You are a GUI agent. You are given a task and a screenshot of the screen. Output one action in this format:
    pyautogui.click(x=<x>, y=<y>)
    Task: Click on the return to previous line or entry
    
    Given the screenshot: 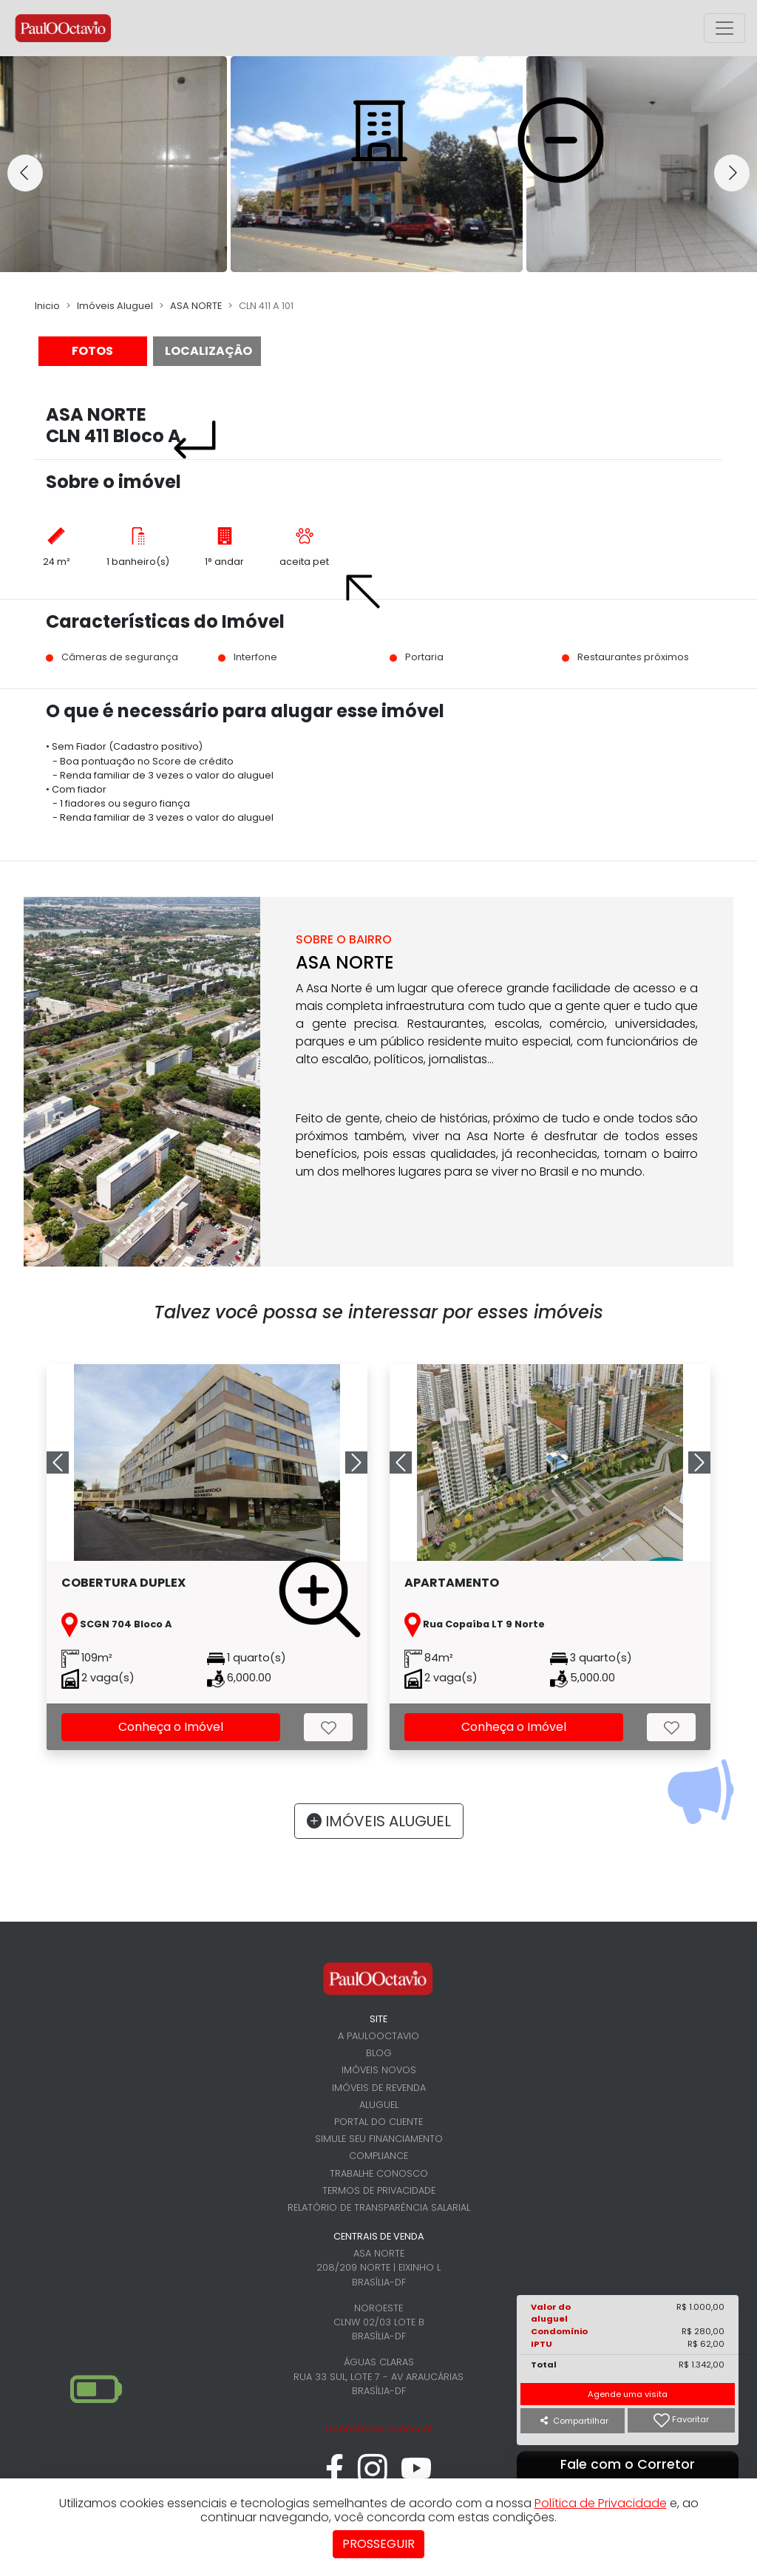 What is the action you would take?
    pyautogui.click(x=194, y=439)
    